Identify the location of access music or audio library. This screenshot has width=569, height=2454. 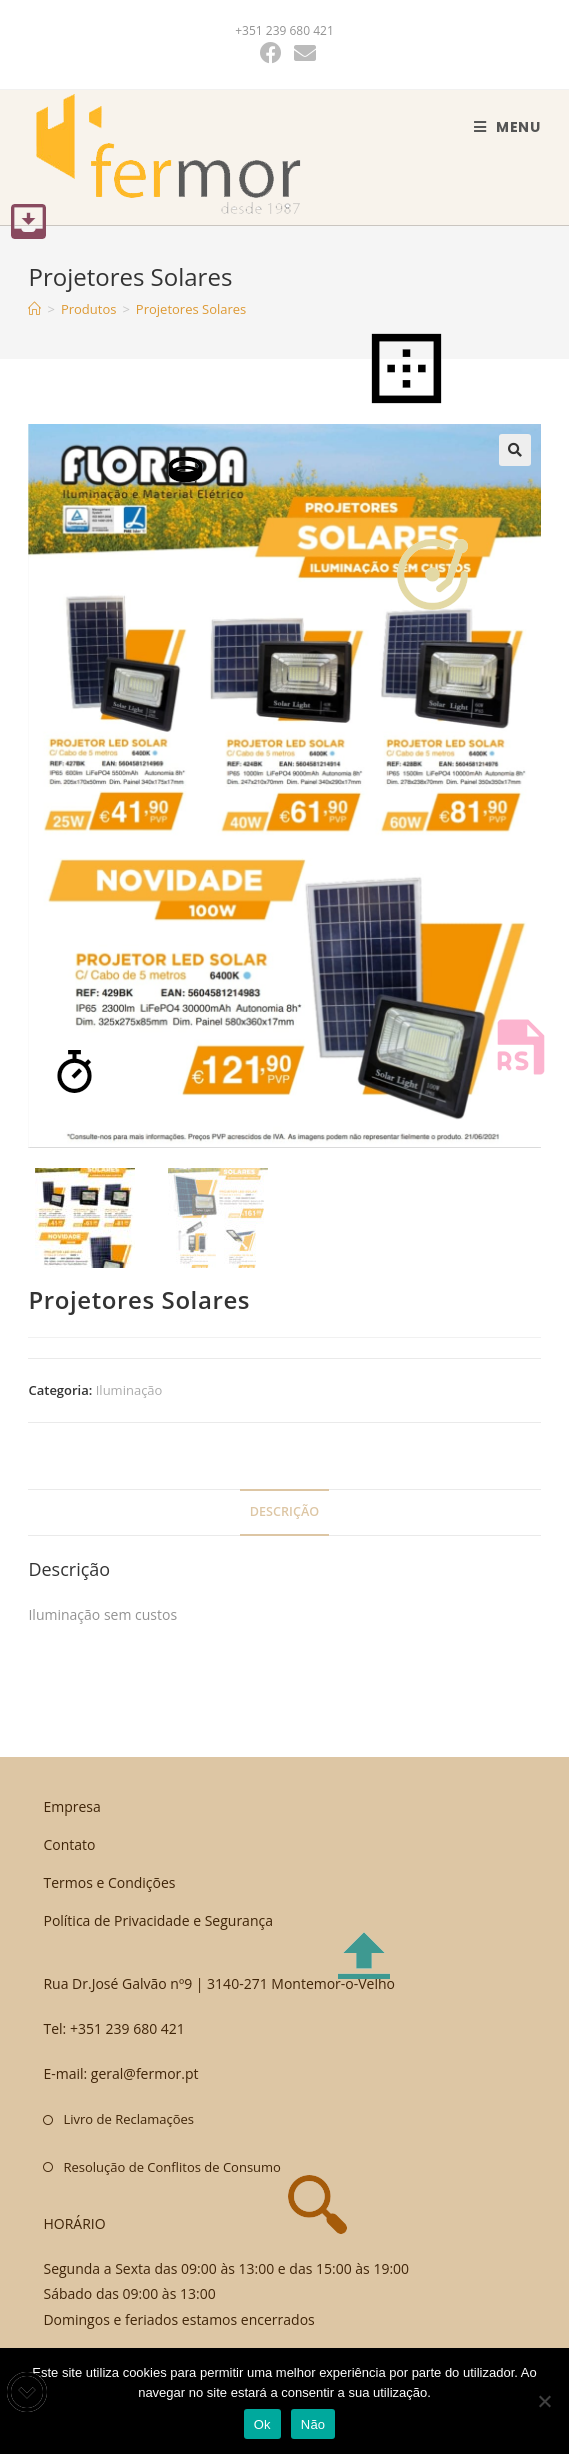
(432, 574).